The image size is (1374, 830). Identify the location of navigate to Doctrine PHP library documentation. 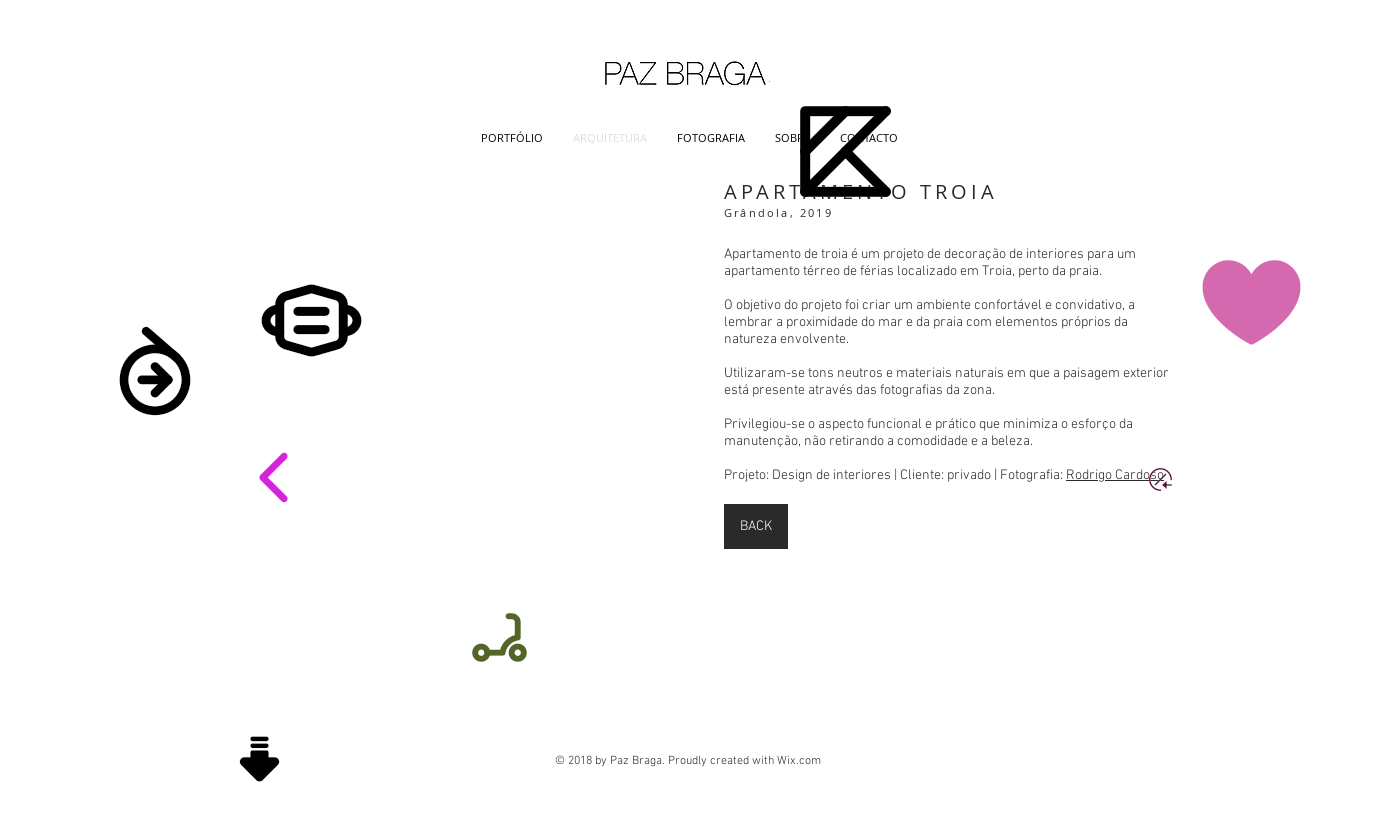
(155, 371).